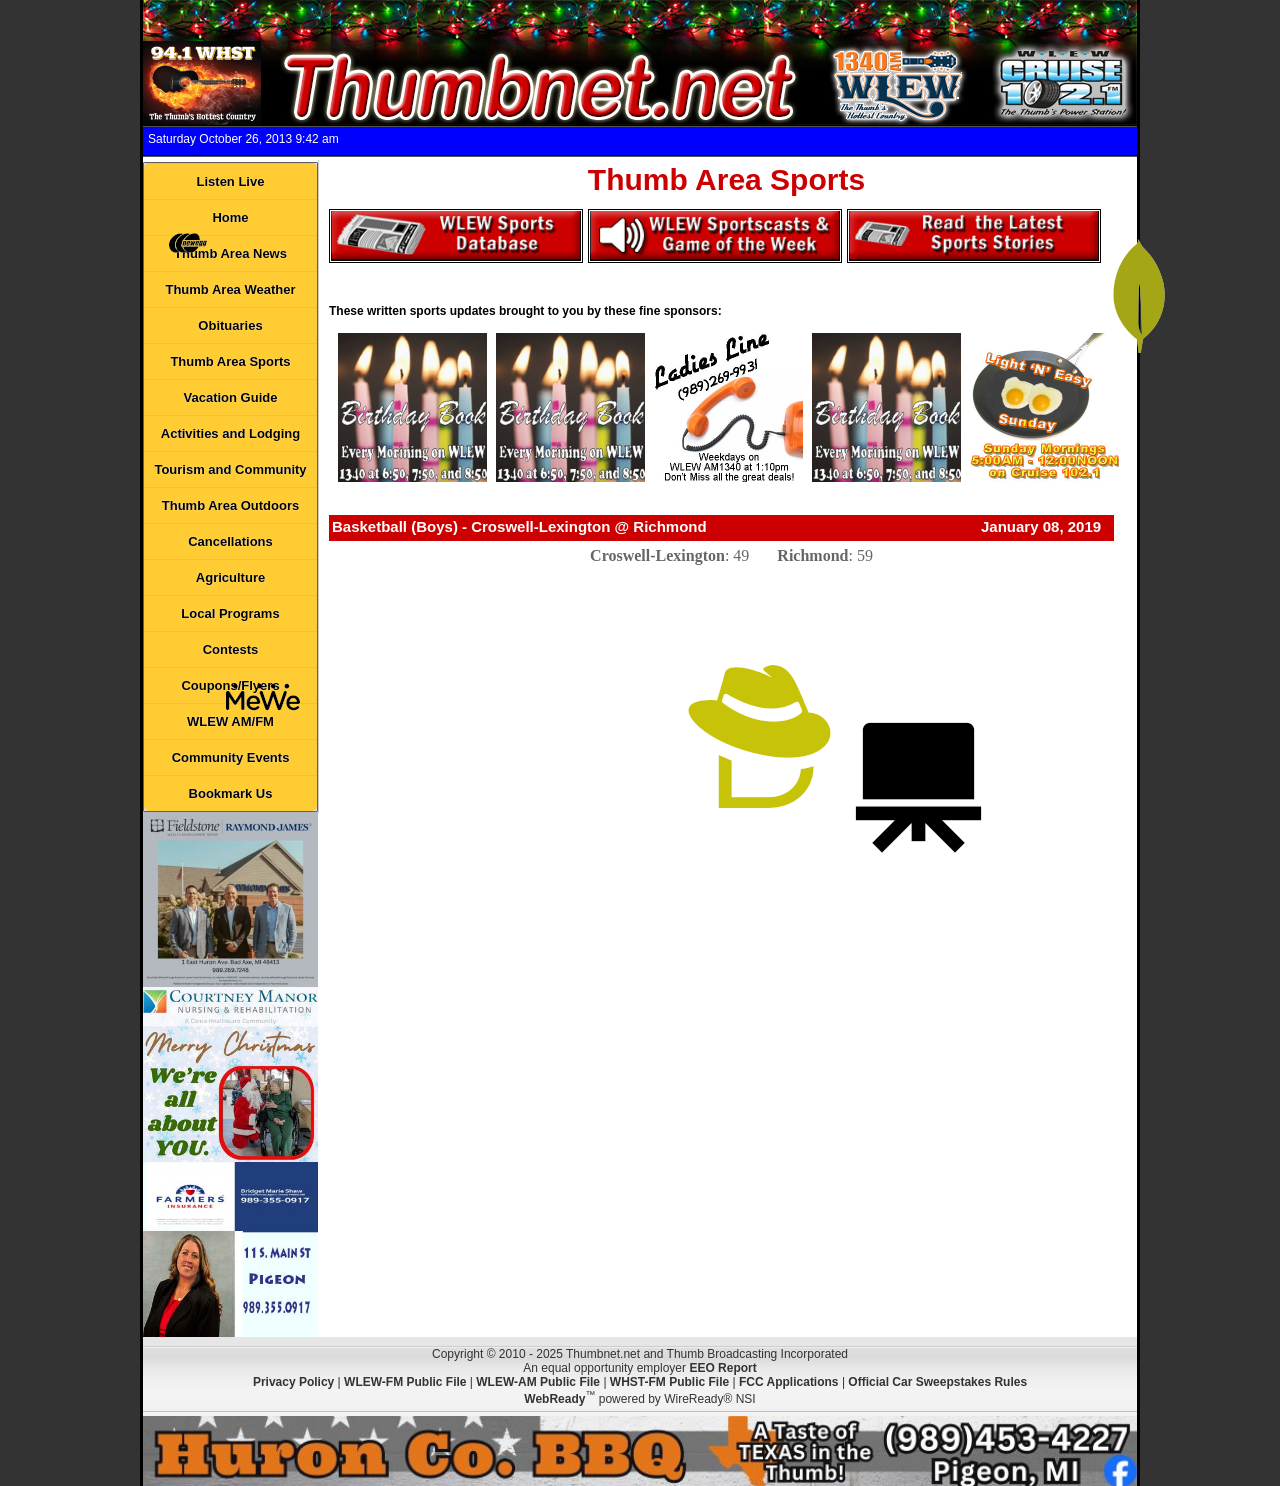 This screenshot has height=1486, width=1280. I want to click on open the MeWe social network app, so click(263, 697).